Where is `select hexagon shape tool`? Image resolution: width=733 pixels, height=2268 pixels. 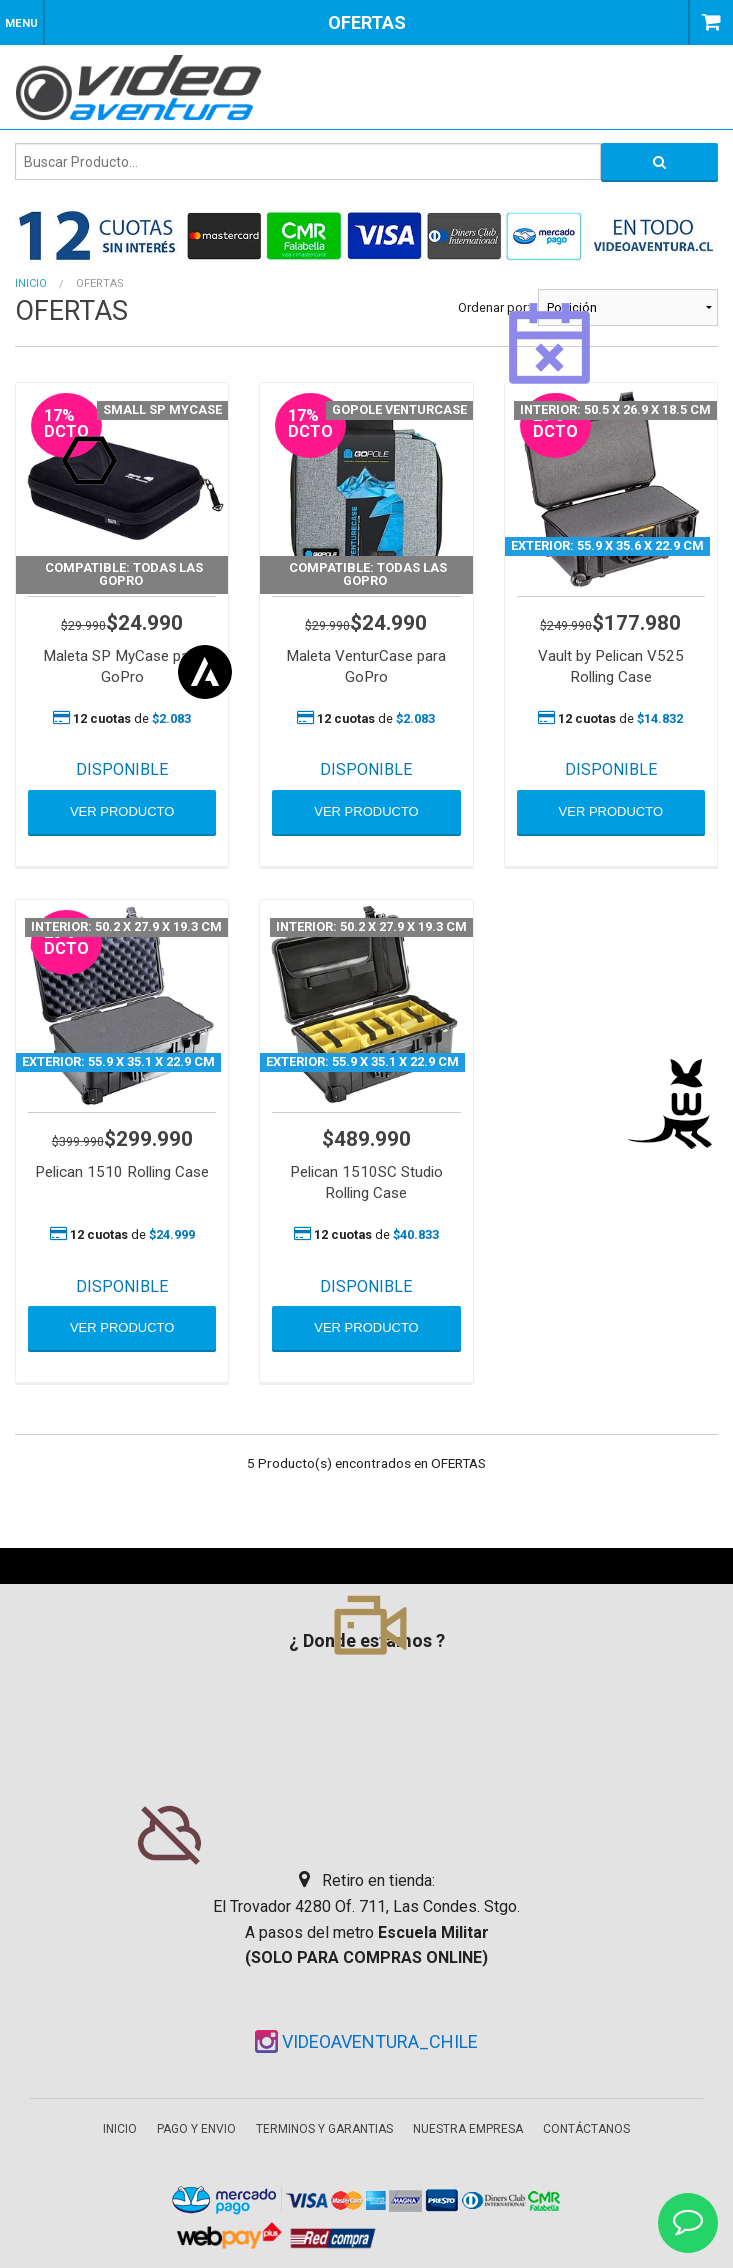
select hexagon shape tool is located at coordinates (89, 460).